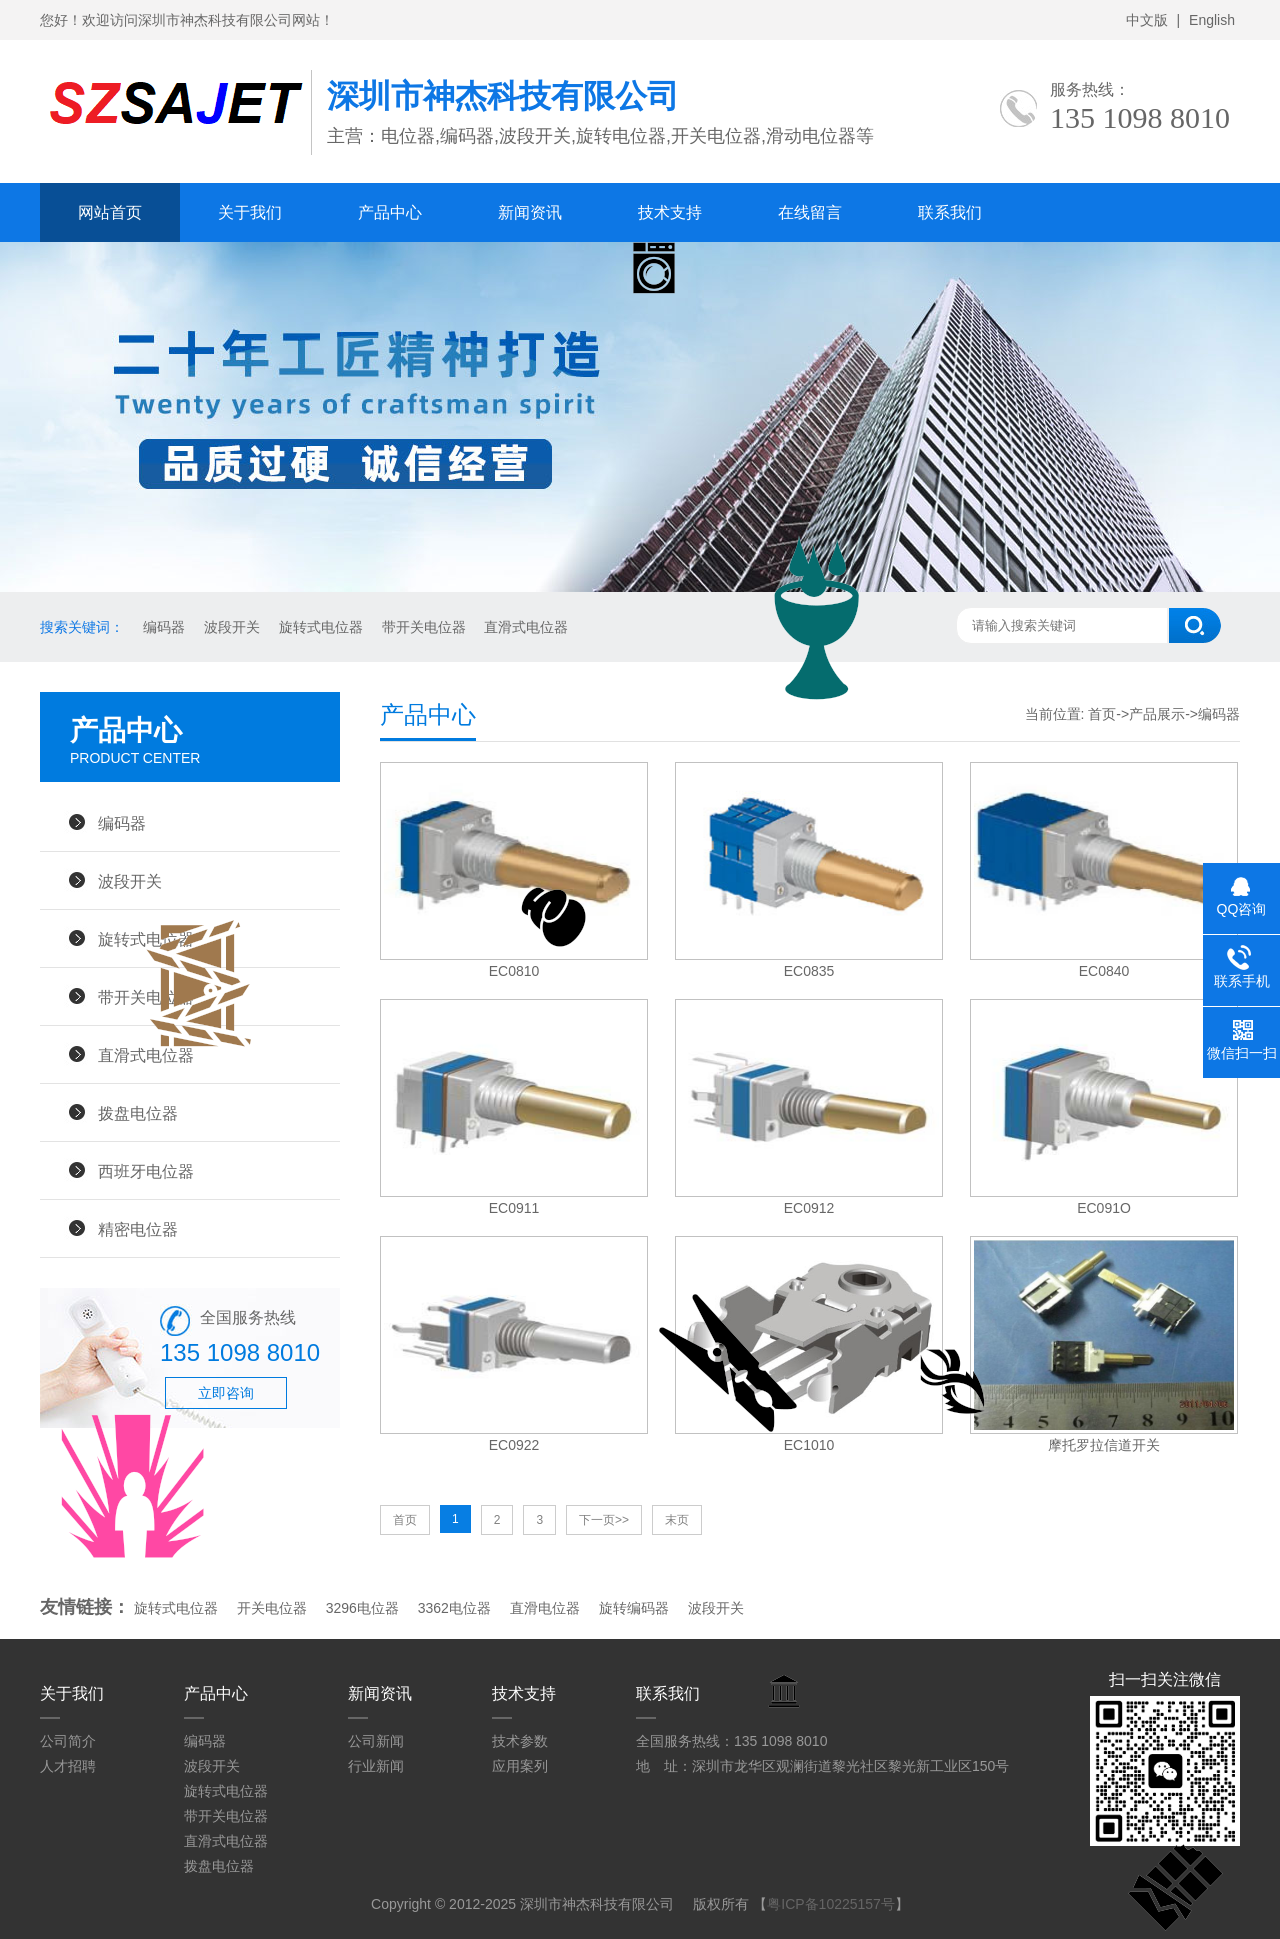  What do you see at coordinates (952, 1381) in the screenshot?
I see `indicates a claw attack or slash ability` at bounding box center [952, 1381].